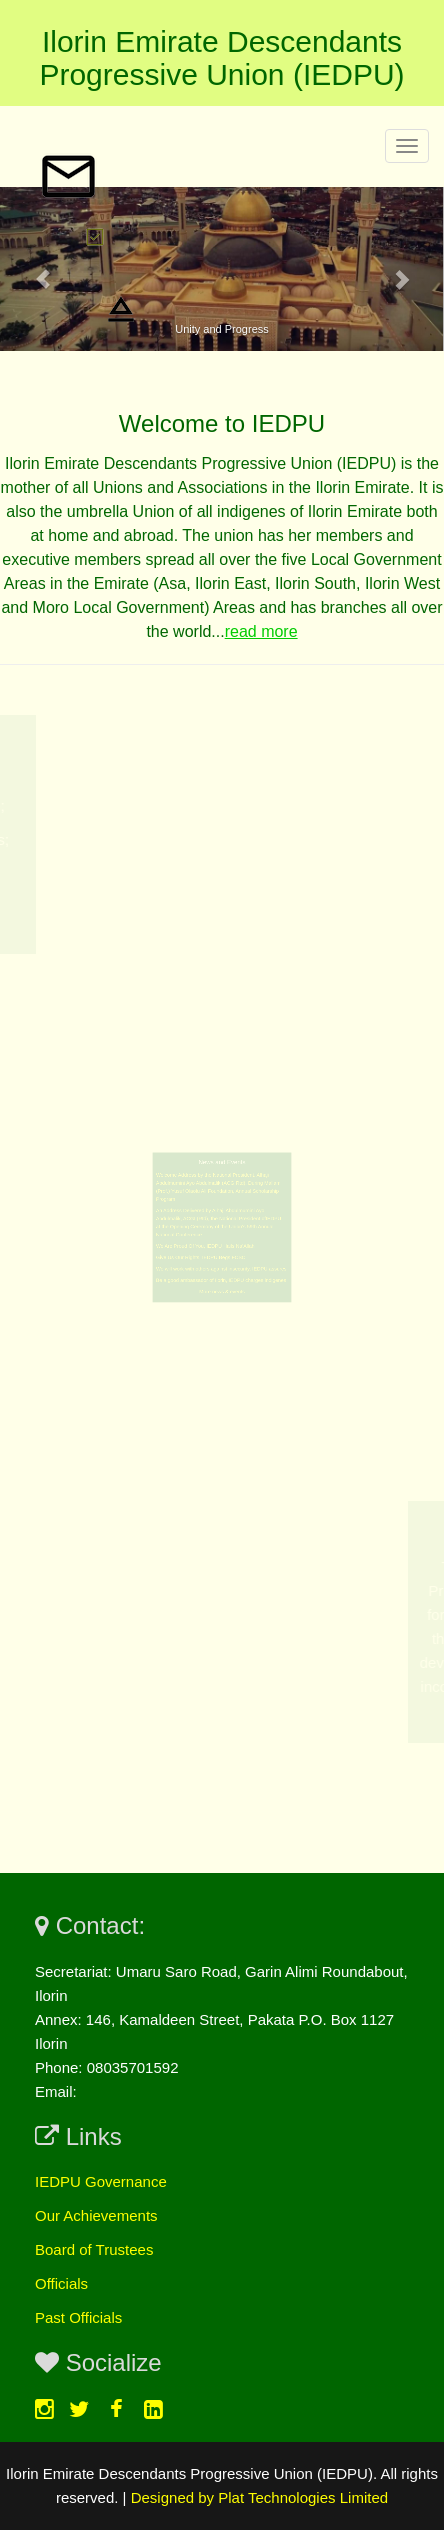 The width and height of the screenshot is (444, 2530). What do you see at coordinates (95, 237) in the screenshot?
I see `select or confirm an option` at bounding box center [95, 237].